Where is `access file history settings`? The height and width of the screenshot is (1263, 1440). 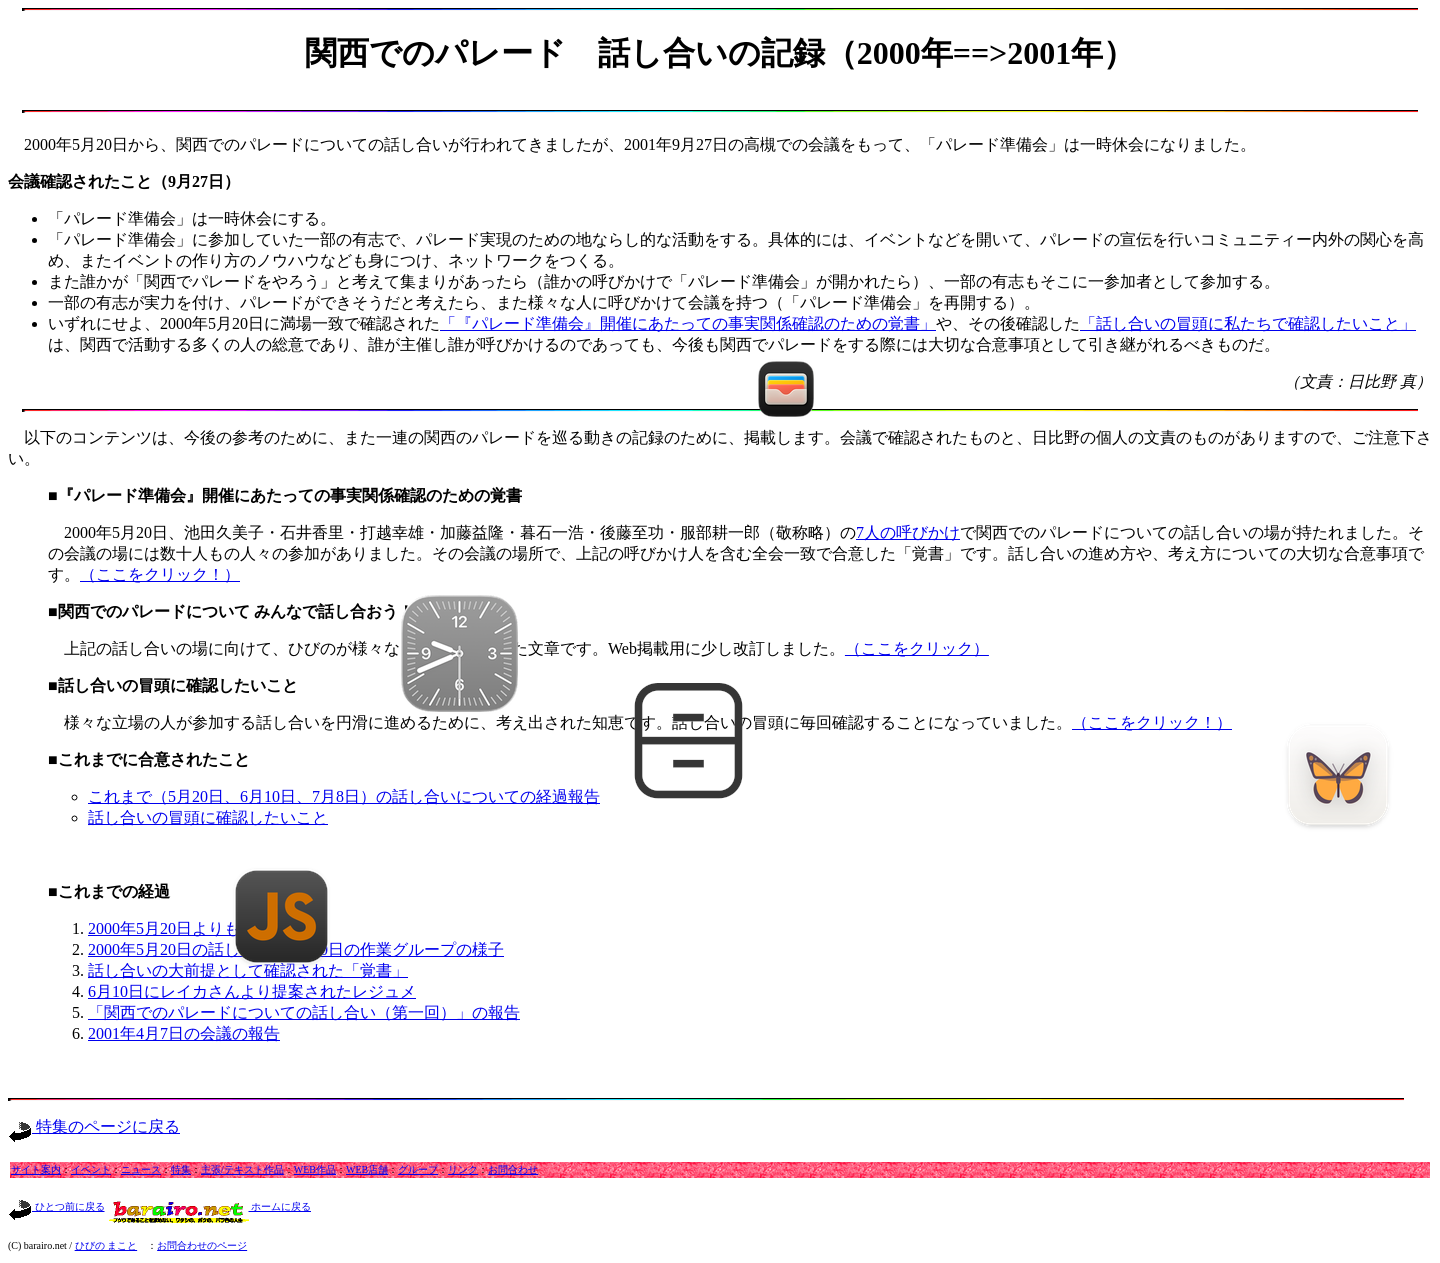
access file history settings is located at coordinates (688, 744).